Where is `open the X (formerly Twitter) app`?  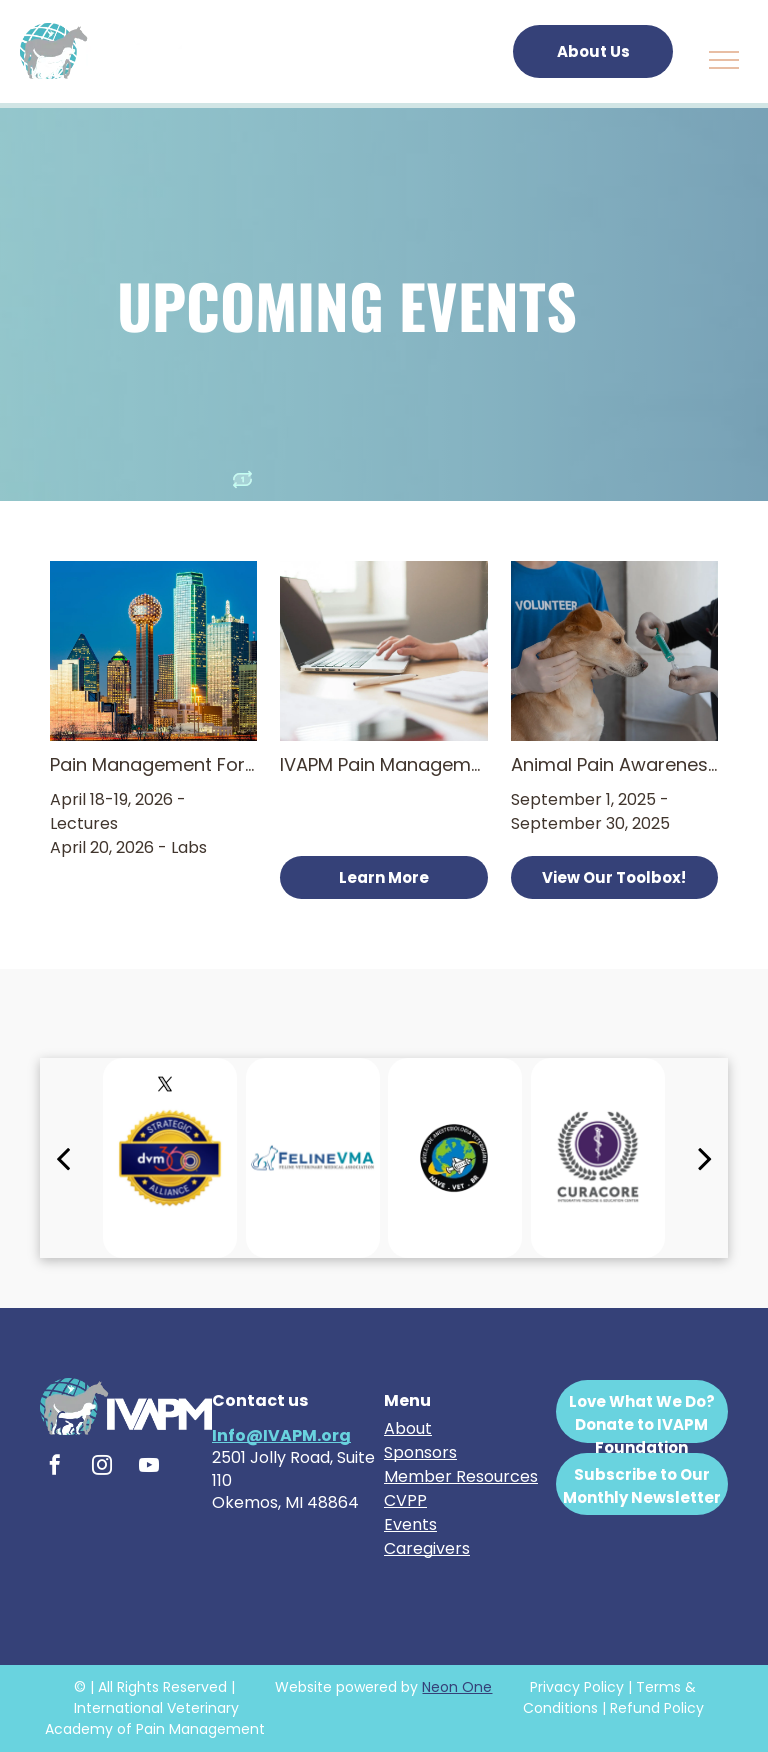 open the X (formerly Twitter) app is located at coordinates (165, 1084).